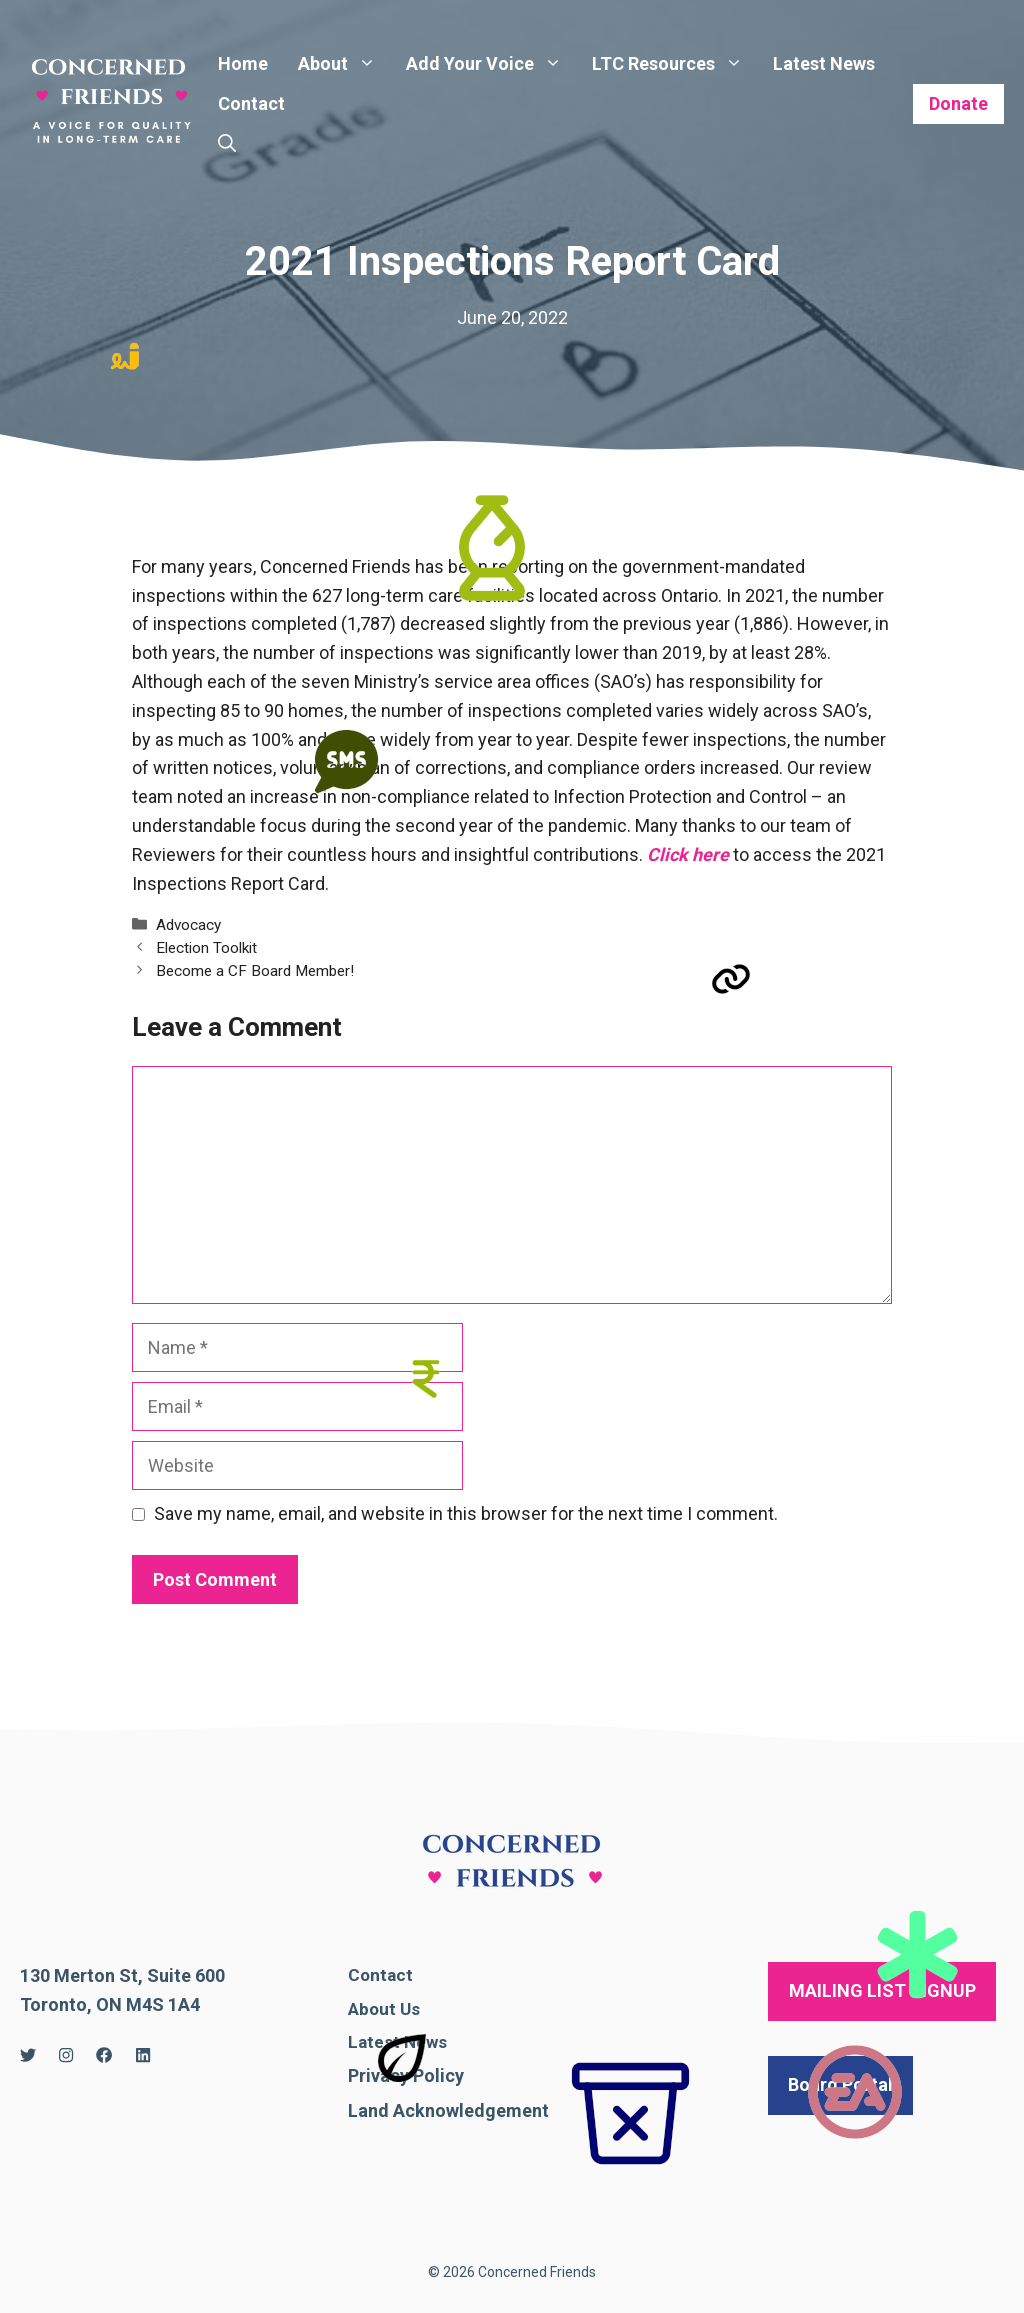 Image resolution: width=1024 pixels, height=2313 pixels. I want to click on enable eco-friendly or power-saving mode, so click(402, 2058).